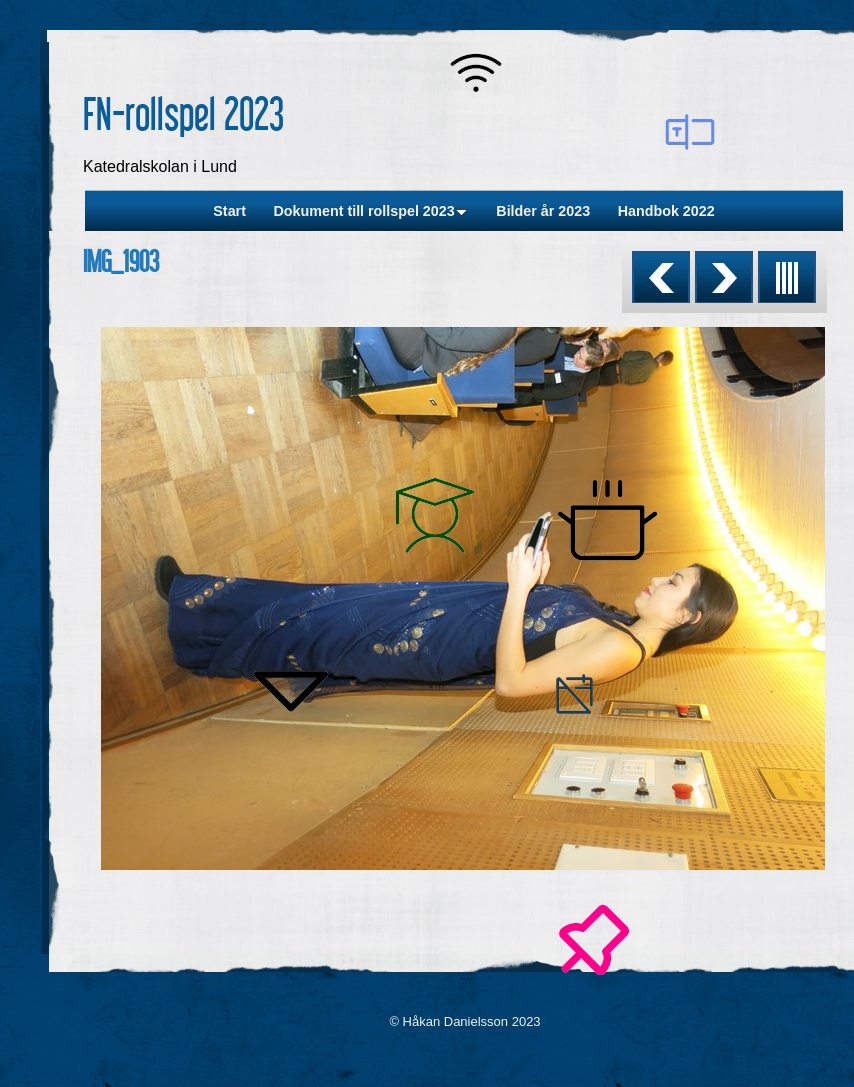 The height and width of the screenshot is (1087, 854). Describe the element at coordinates (690, 132) in the screenshot. I see `enter or edit text in a form field` at that location.